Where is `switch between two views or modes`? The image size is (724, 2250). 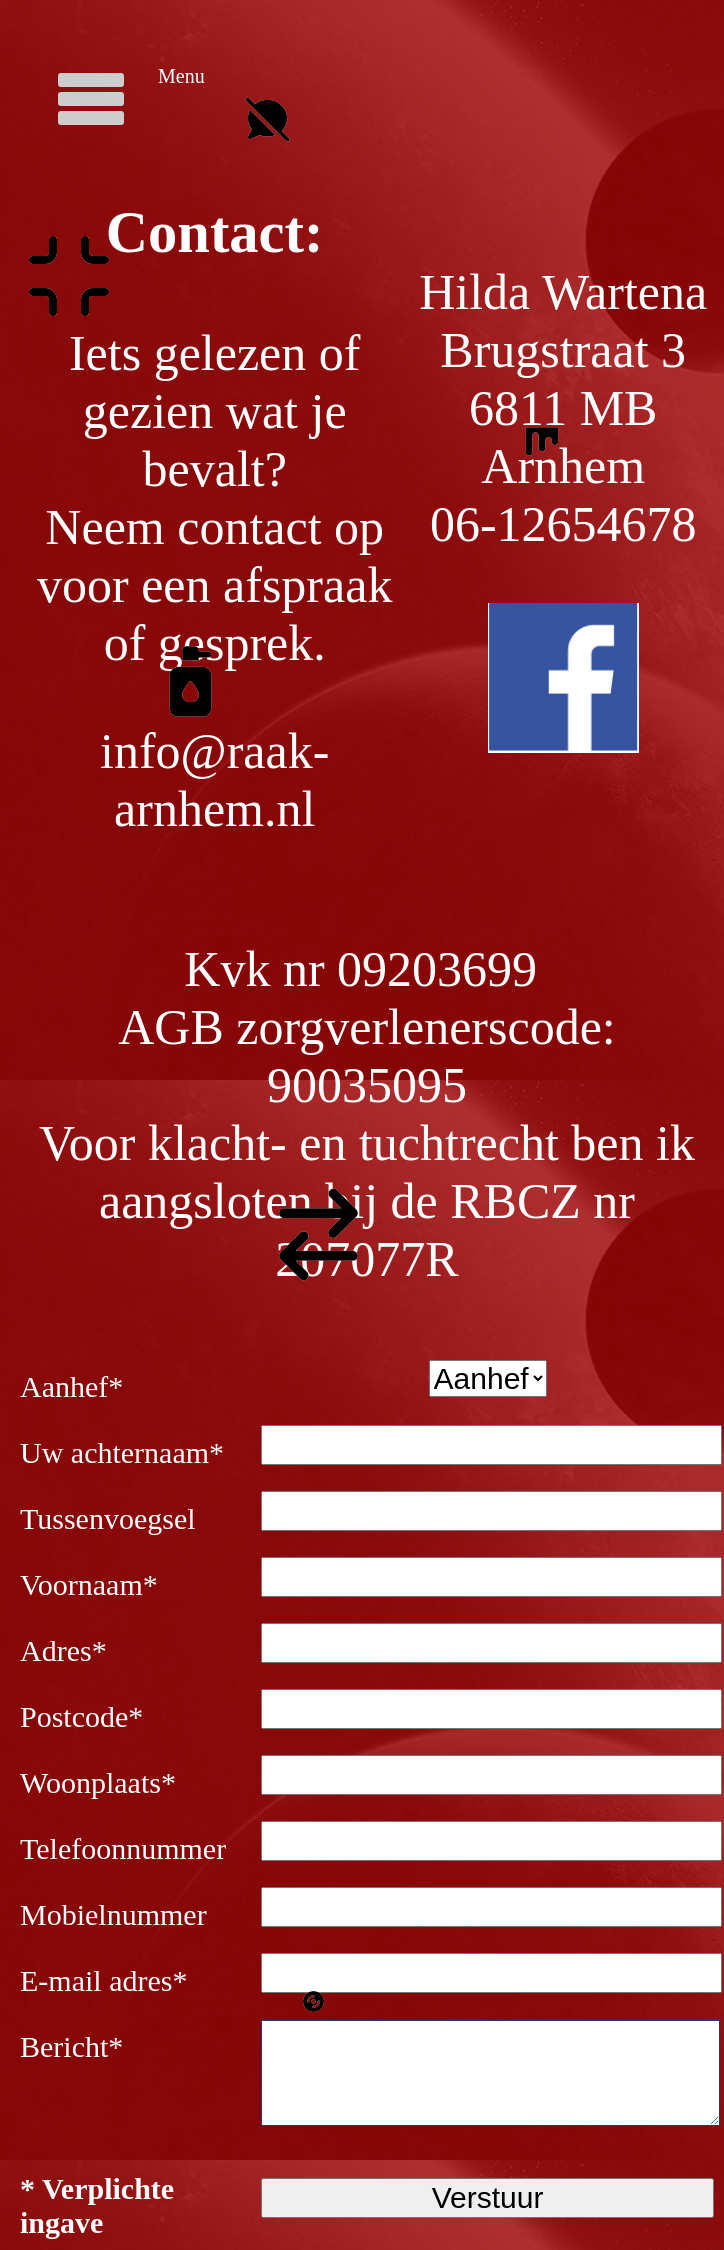 switch between two views or modes is located at coordinates (318, 1234).